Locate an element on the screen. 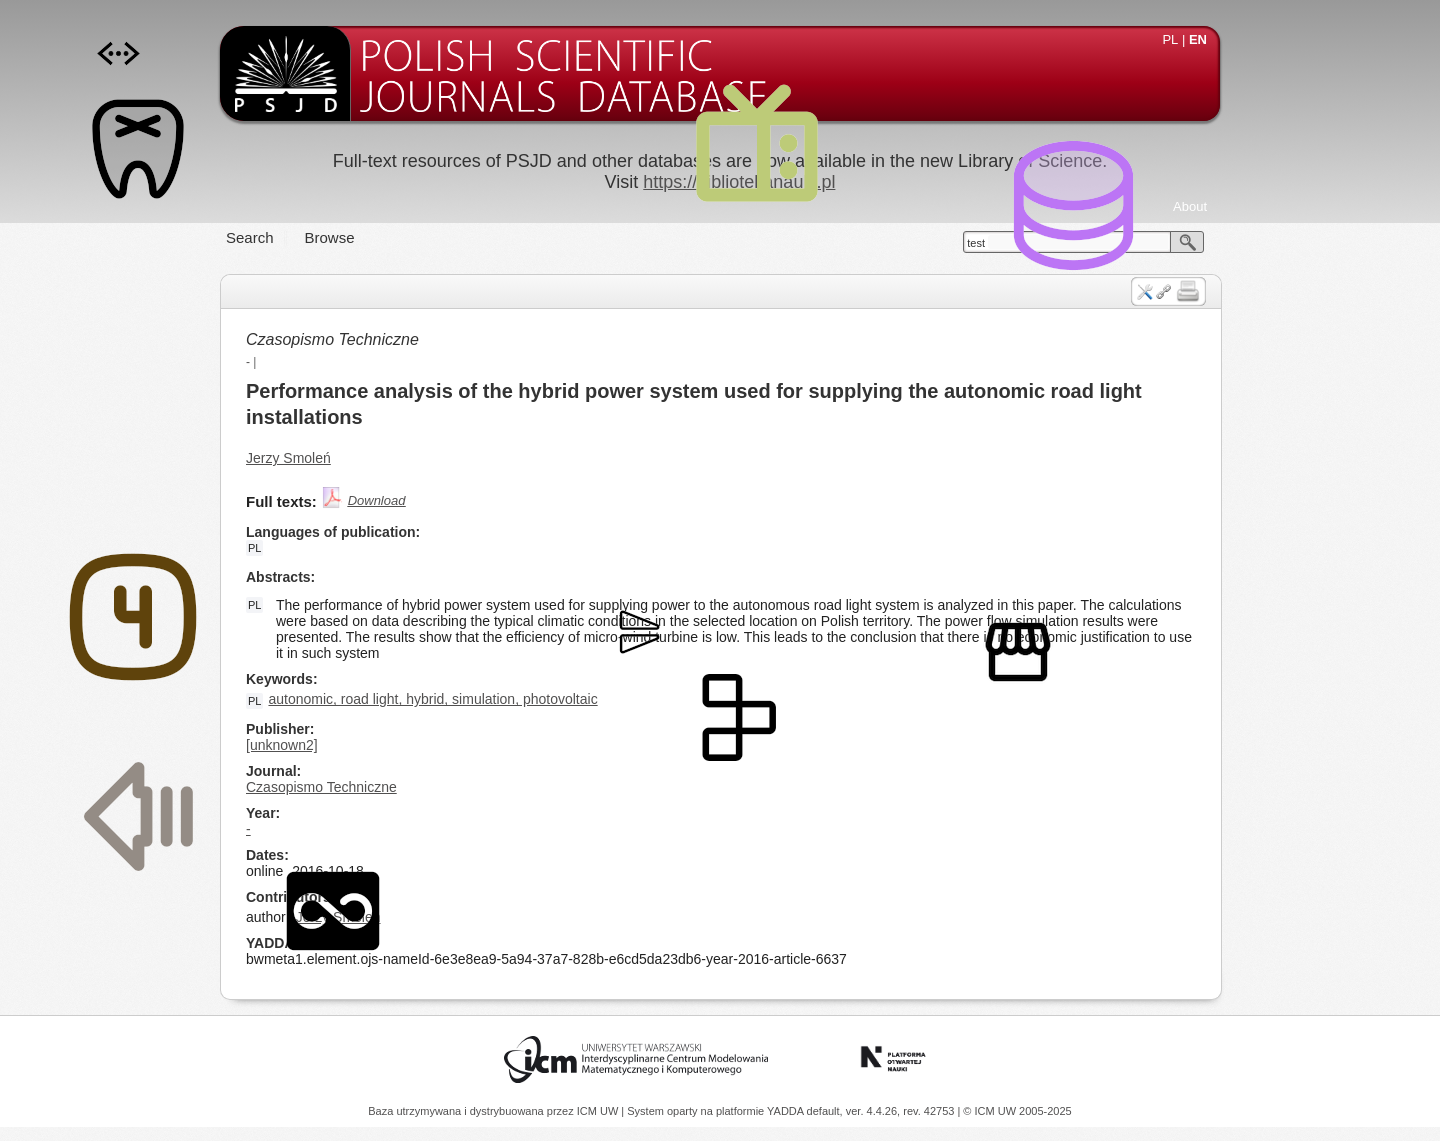  access TV or video streaming services is located at coordinates (757, 150).